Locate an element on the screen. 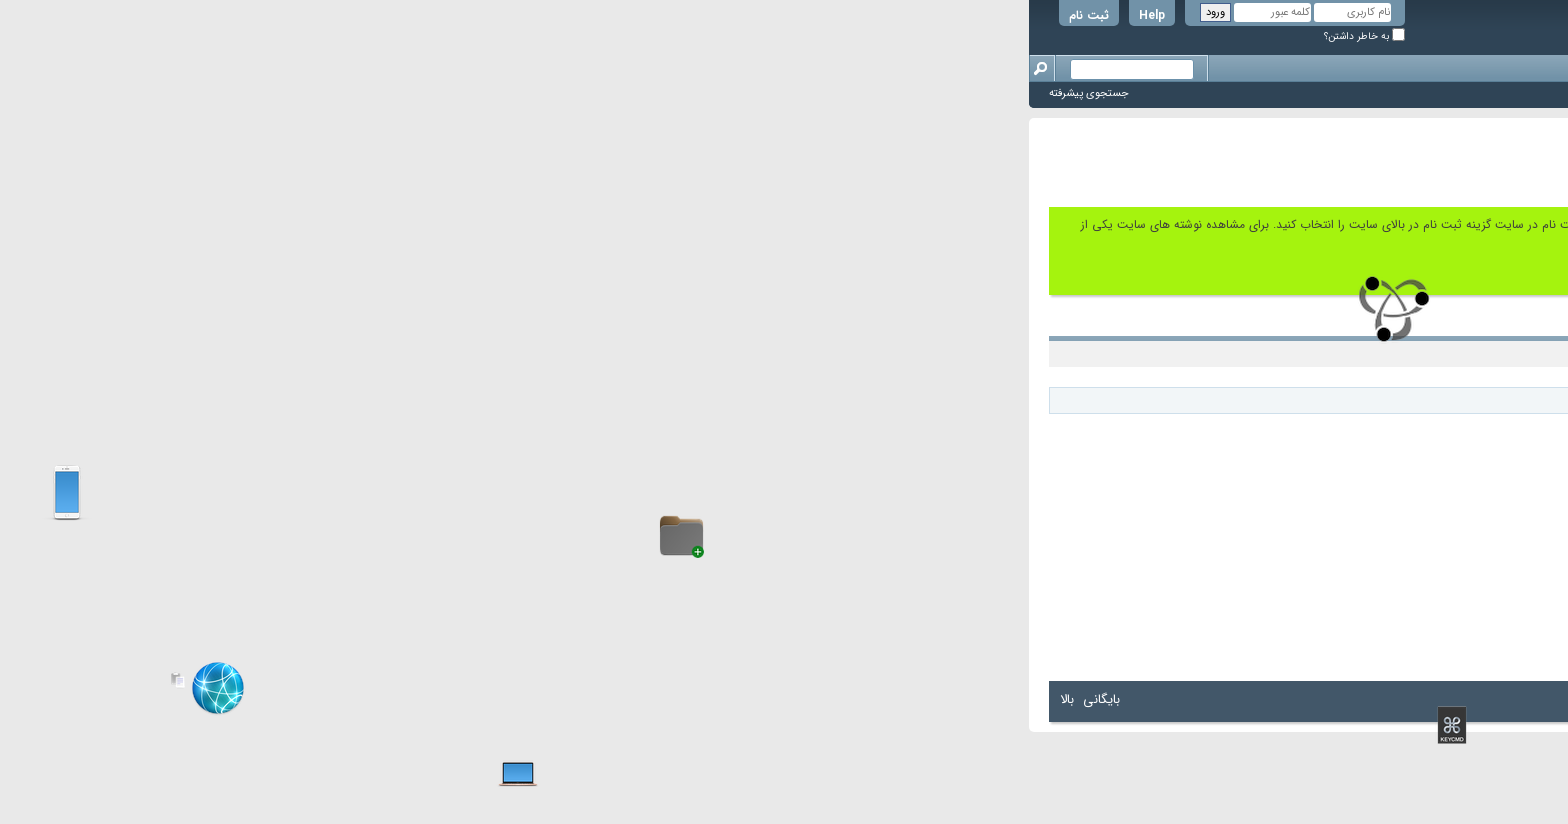 This screenshot has width=1568, height=824. paste content from clipboard is located at coordinates (178, 680).